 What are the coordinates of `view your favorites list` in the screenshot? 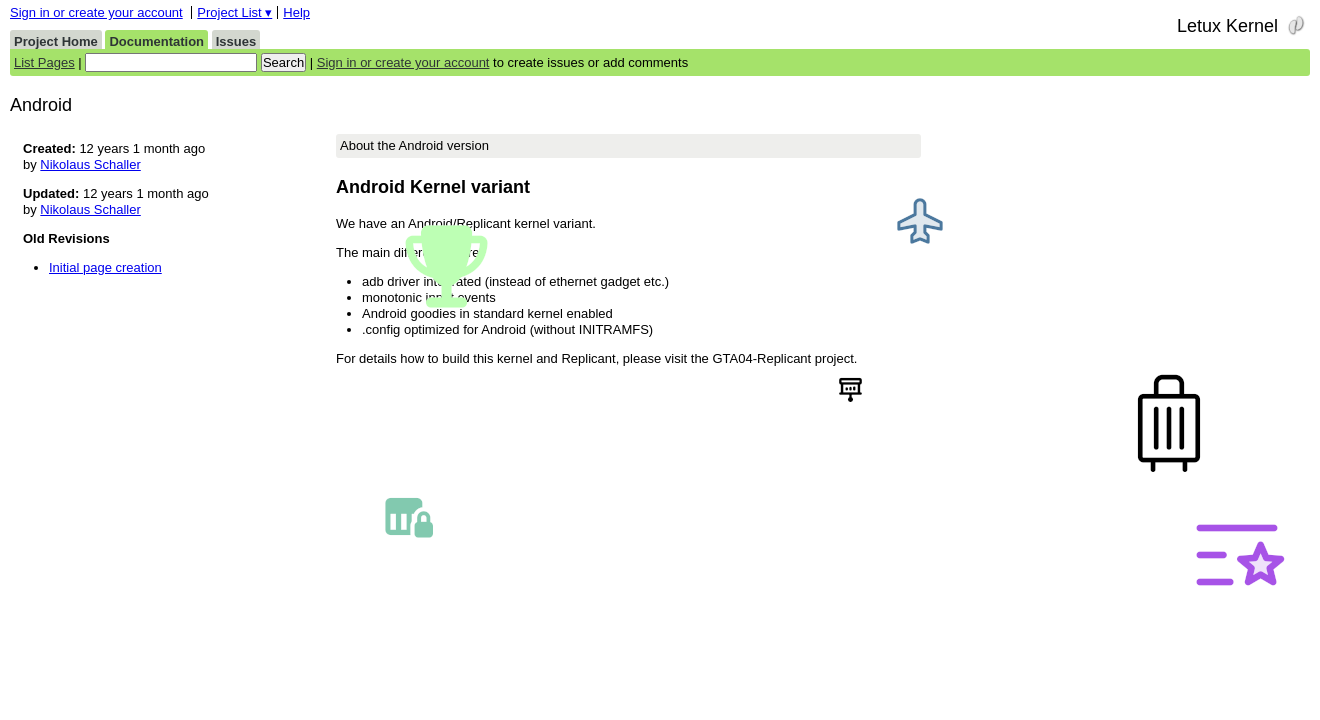 It's located at (1237, 555).